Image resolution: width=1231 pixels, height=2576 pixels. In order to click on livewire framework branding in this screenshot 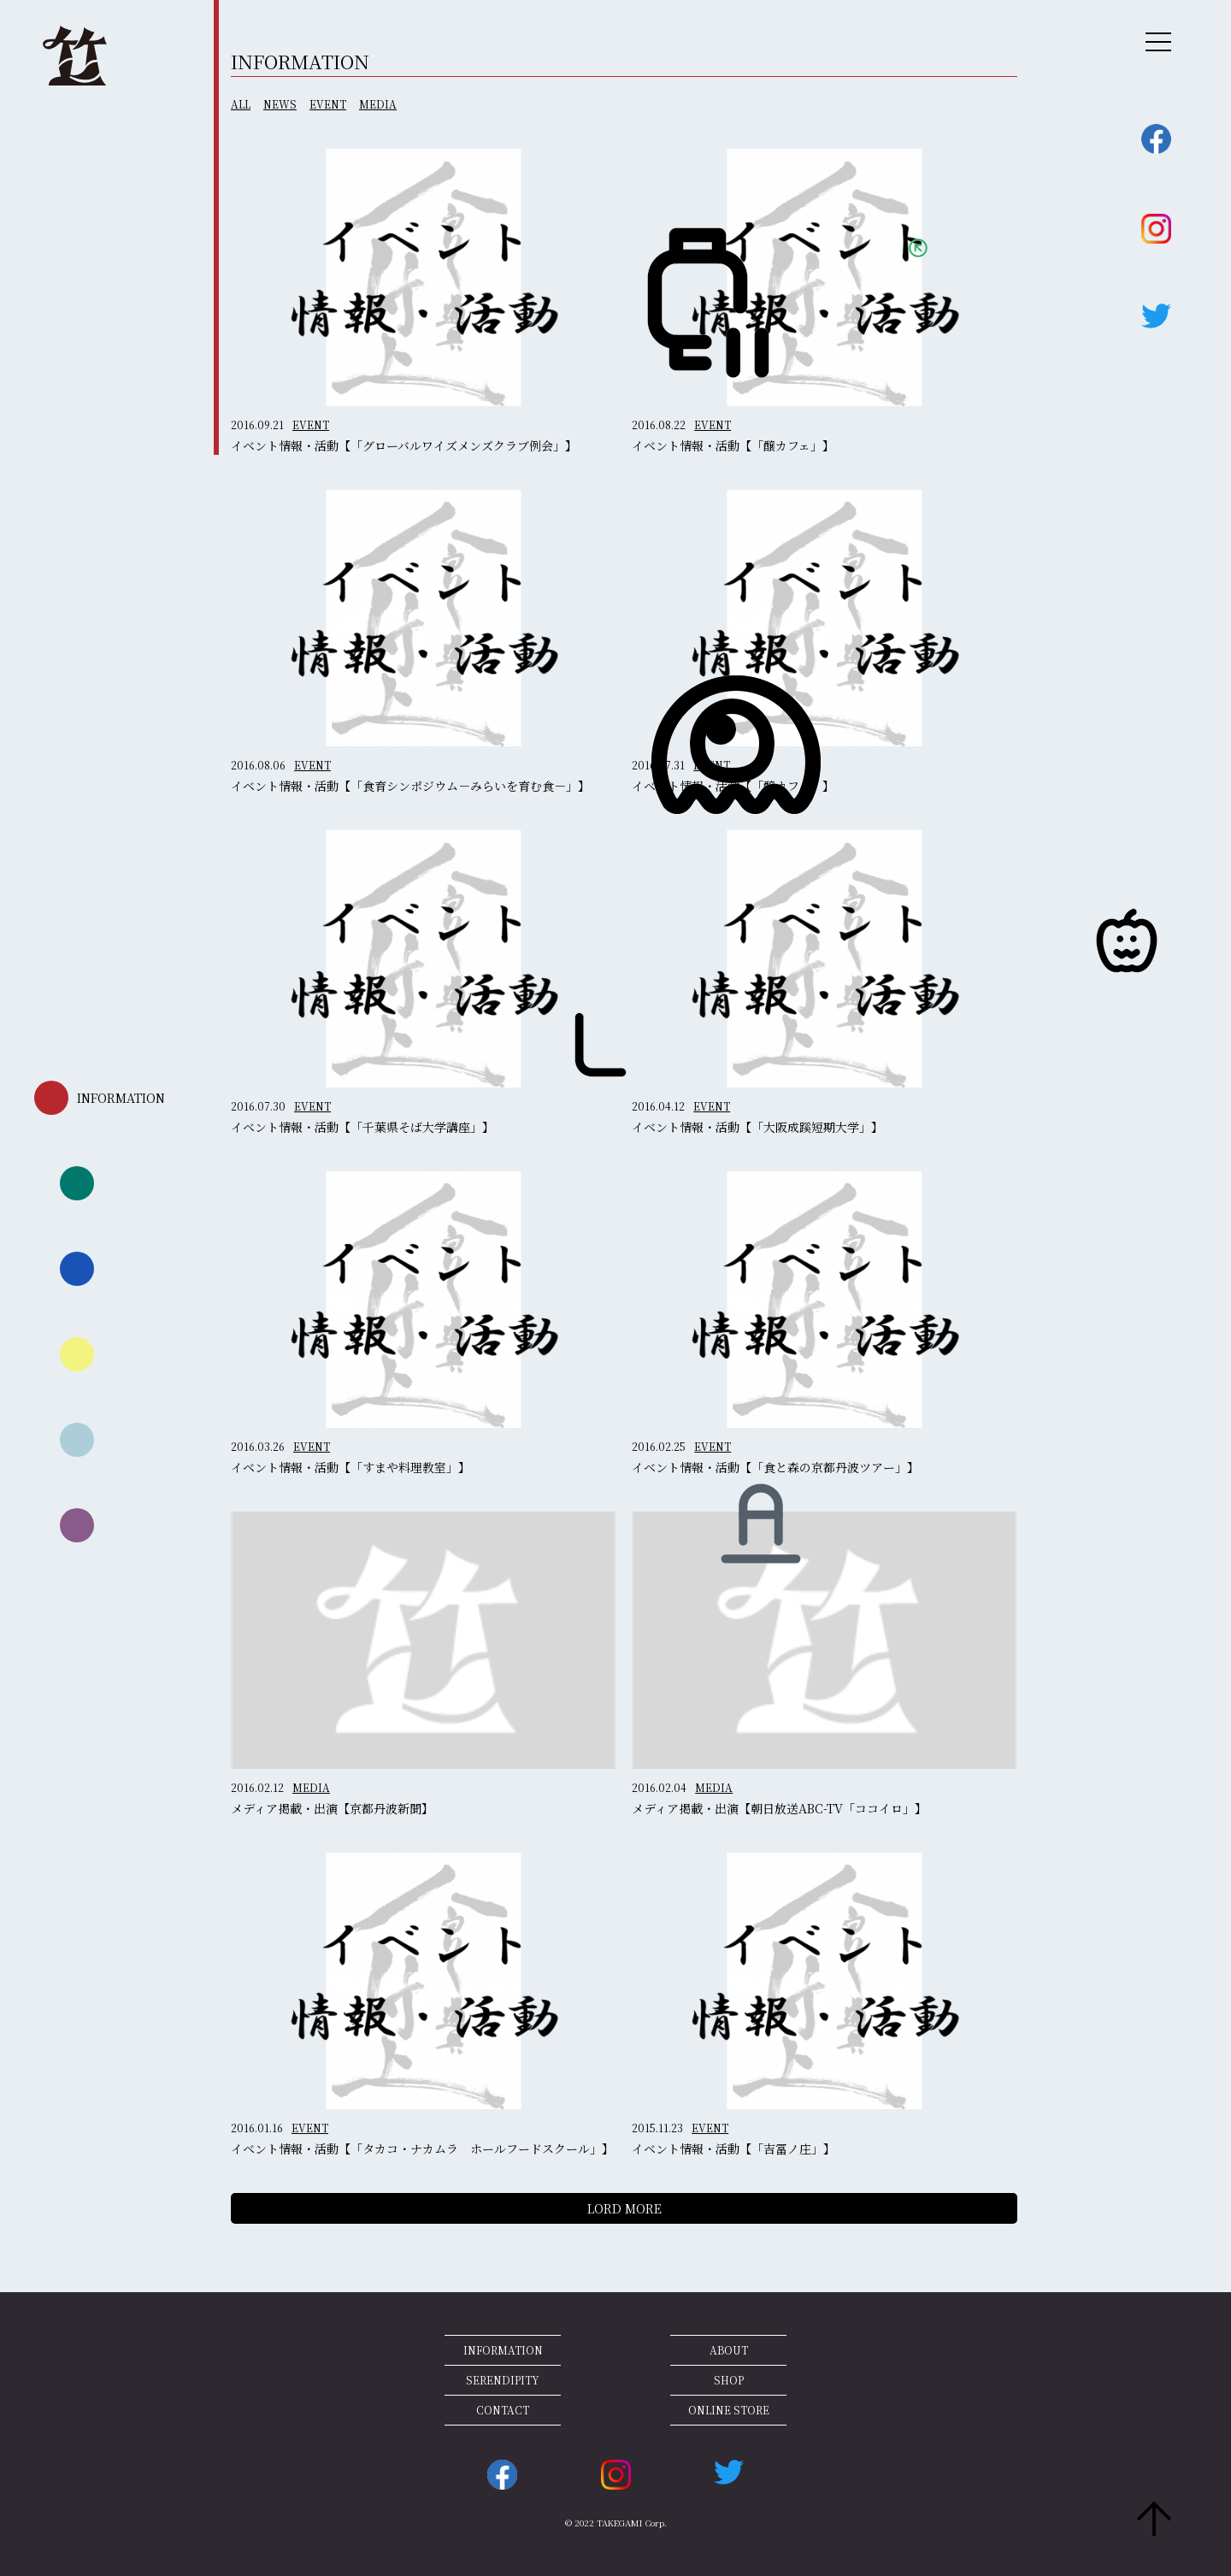, I will do `click(736, 745)`.